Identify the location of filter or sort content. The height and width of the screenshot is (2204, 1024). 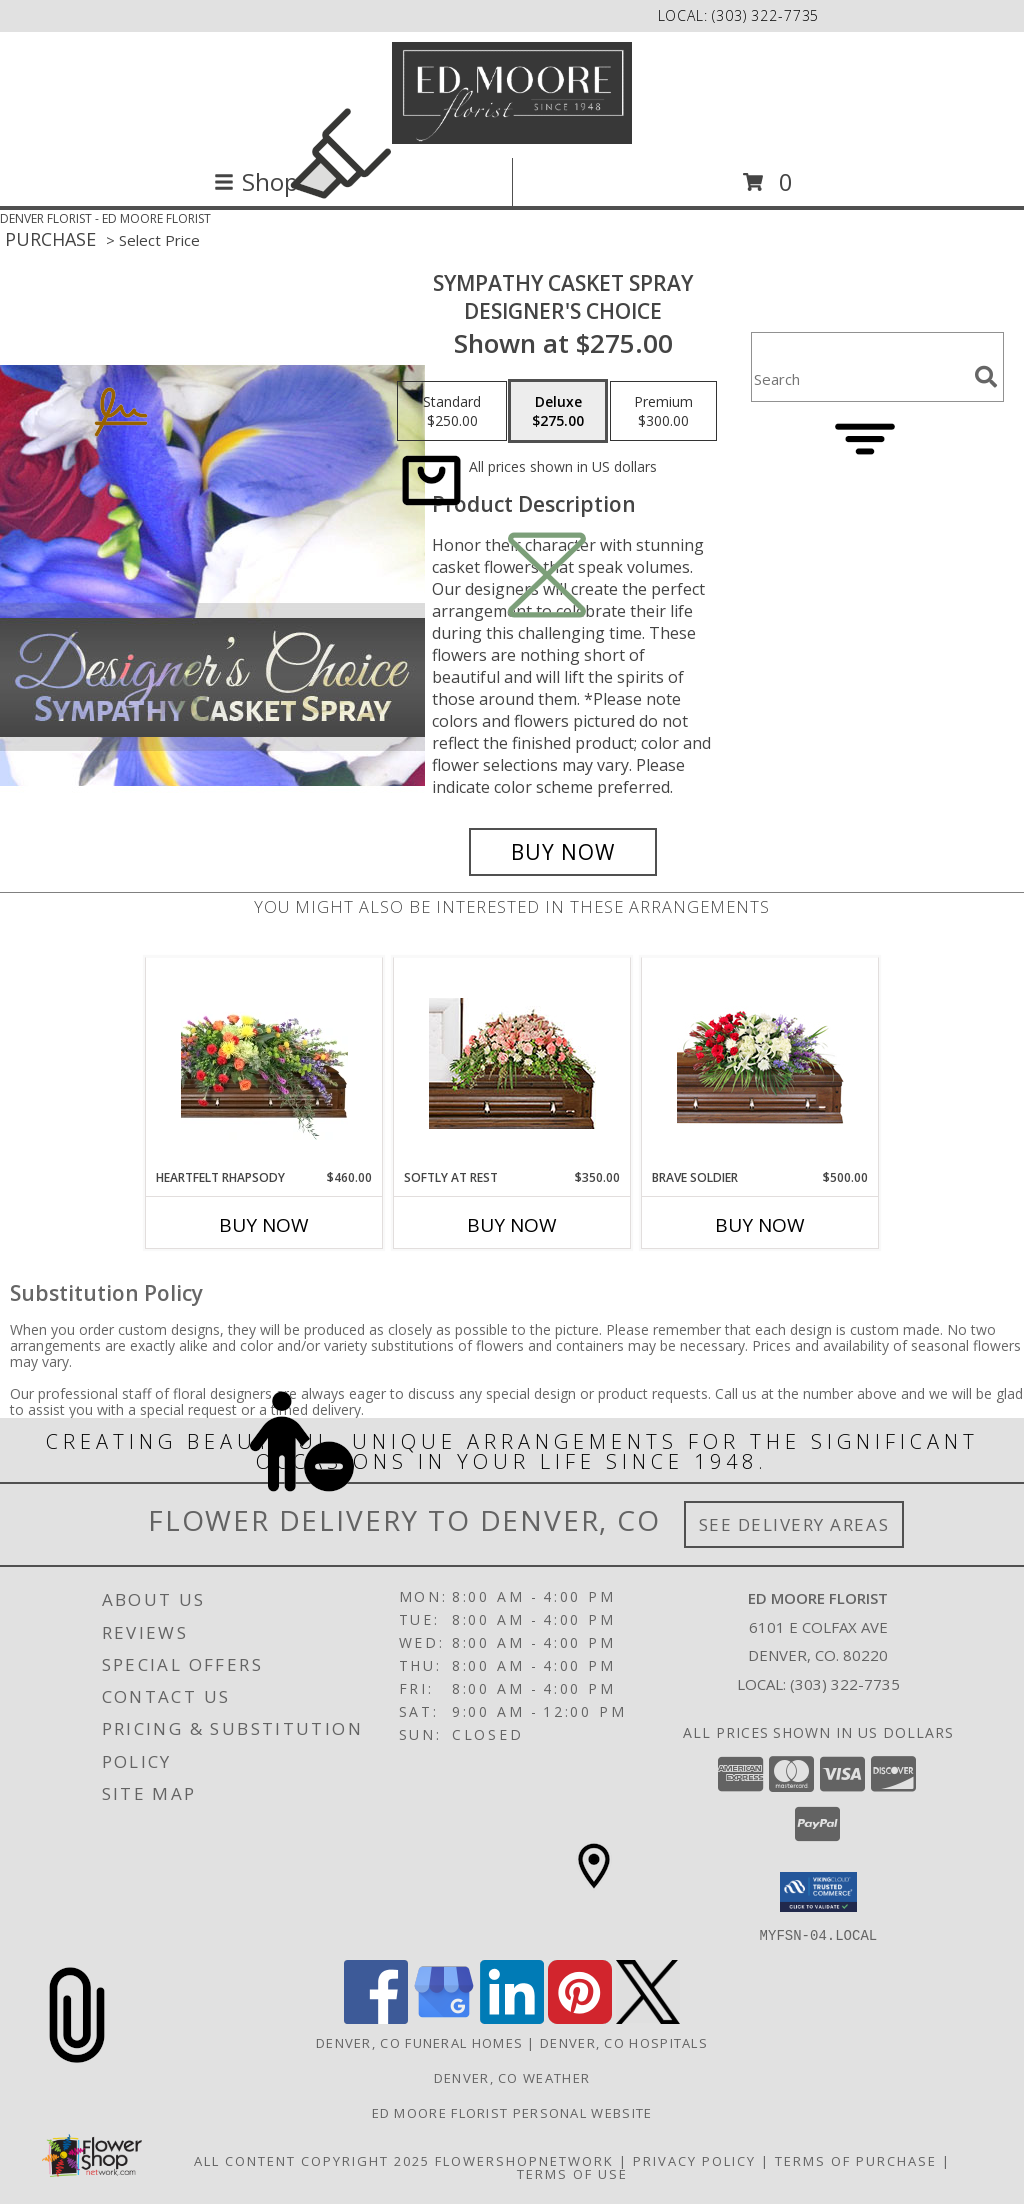
(865, 437).